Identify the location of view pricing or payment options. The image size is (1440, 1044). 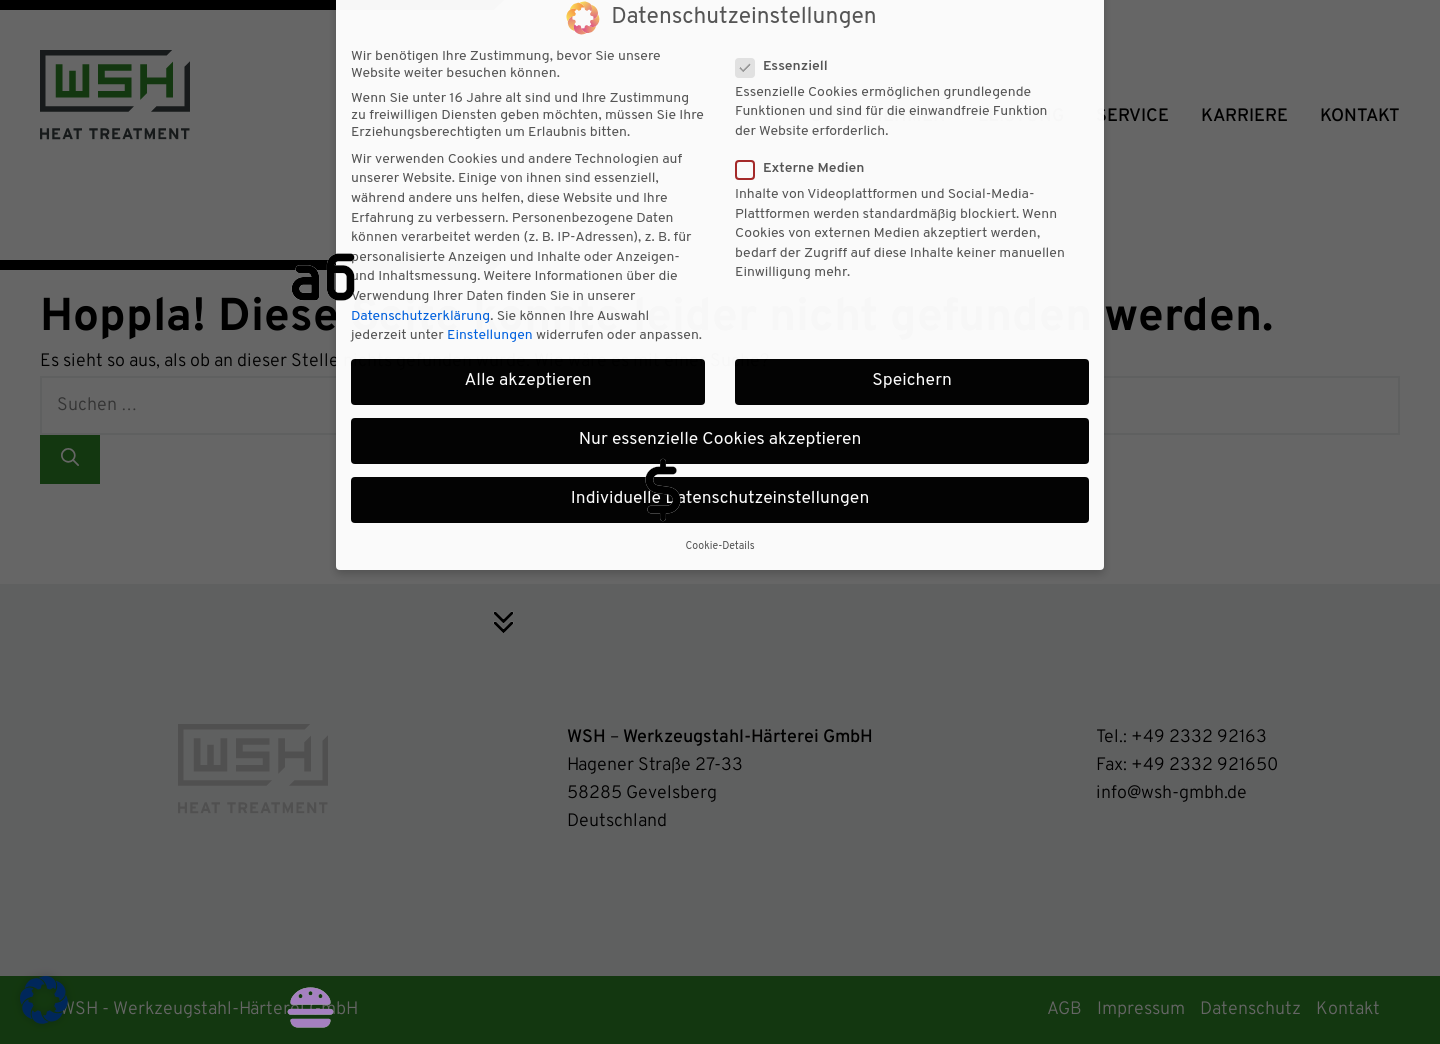
(663, 490).